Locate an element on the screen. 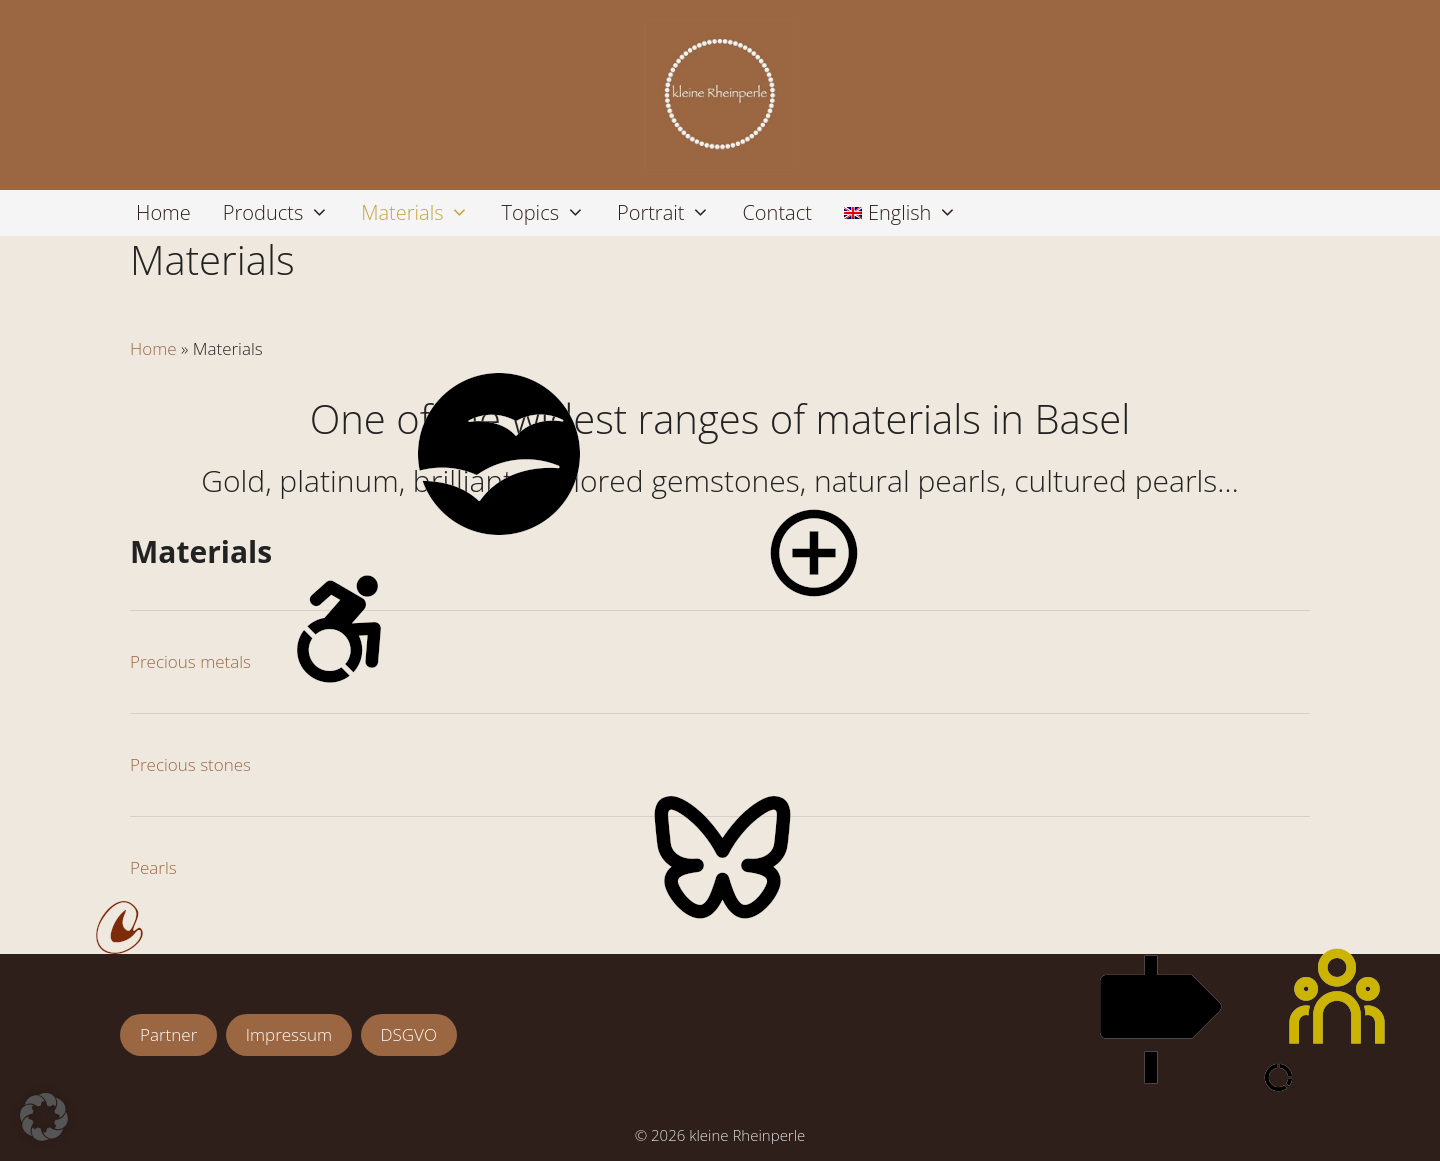 The width and height of the screenshot is (1440, 1161). view team members is located at coordinates (1337, 996).